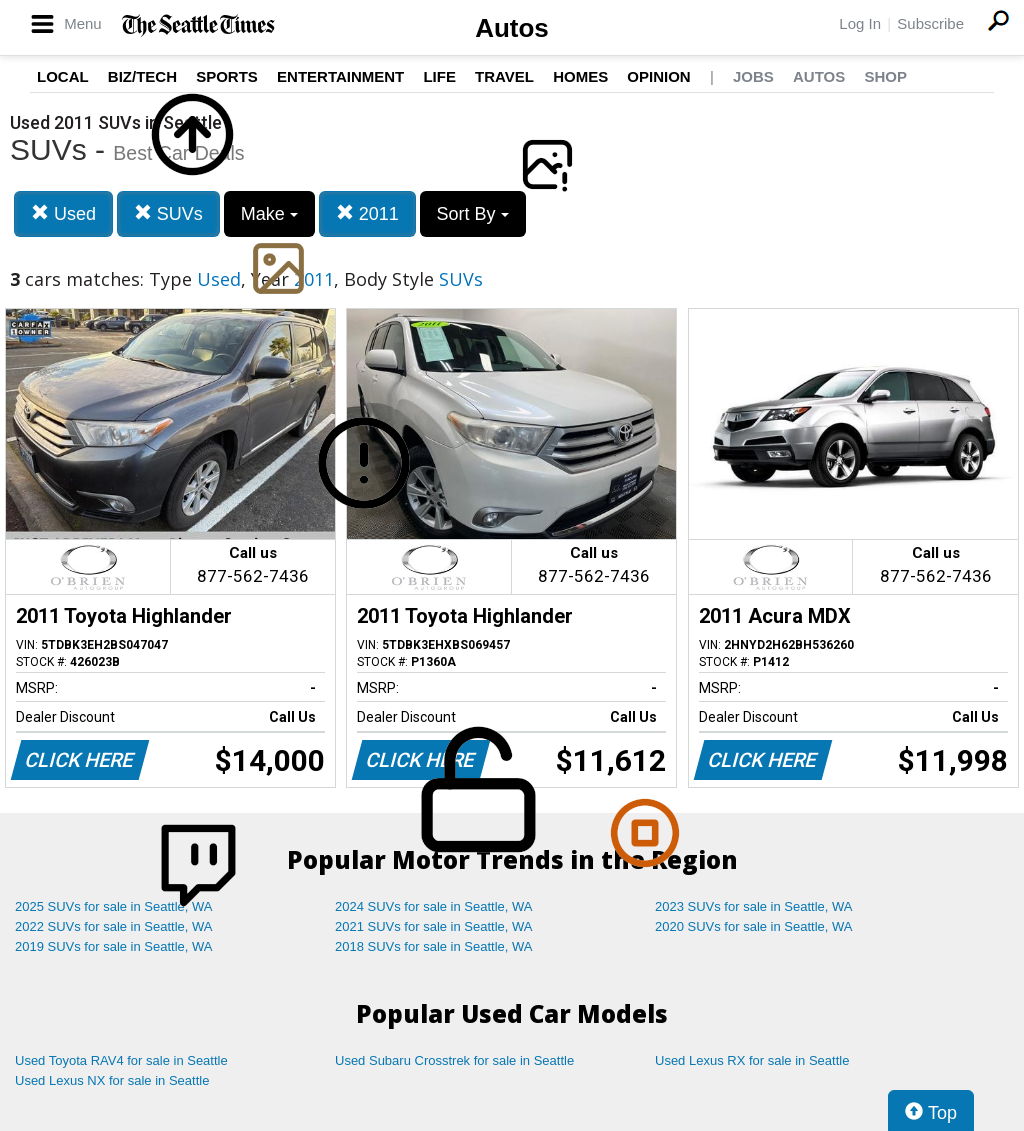 The image size is (1024, 1131). I want to click on stop media playback, so click(645, 833).